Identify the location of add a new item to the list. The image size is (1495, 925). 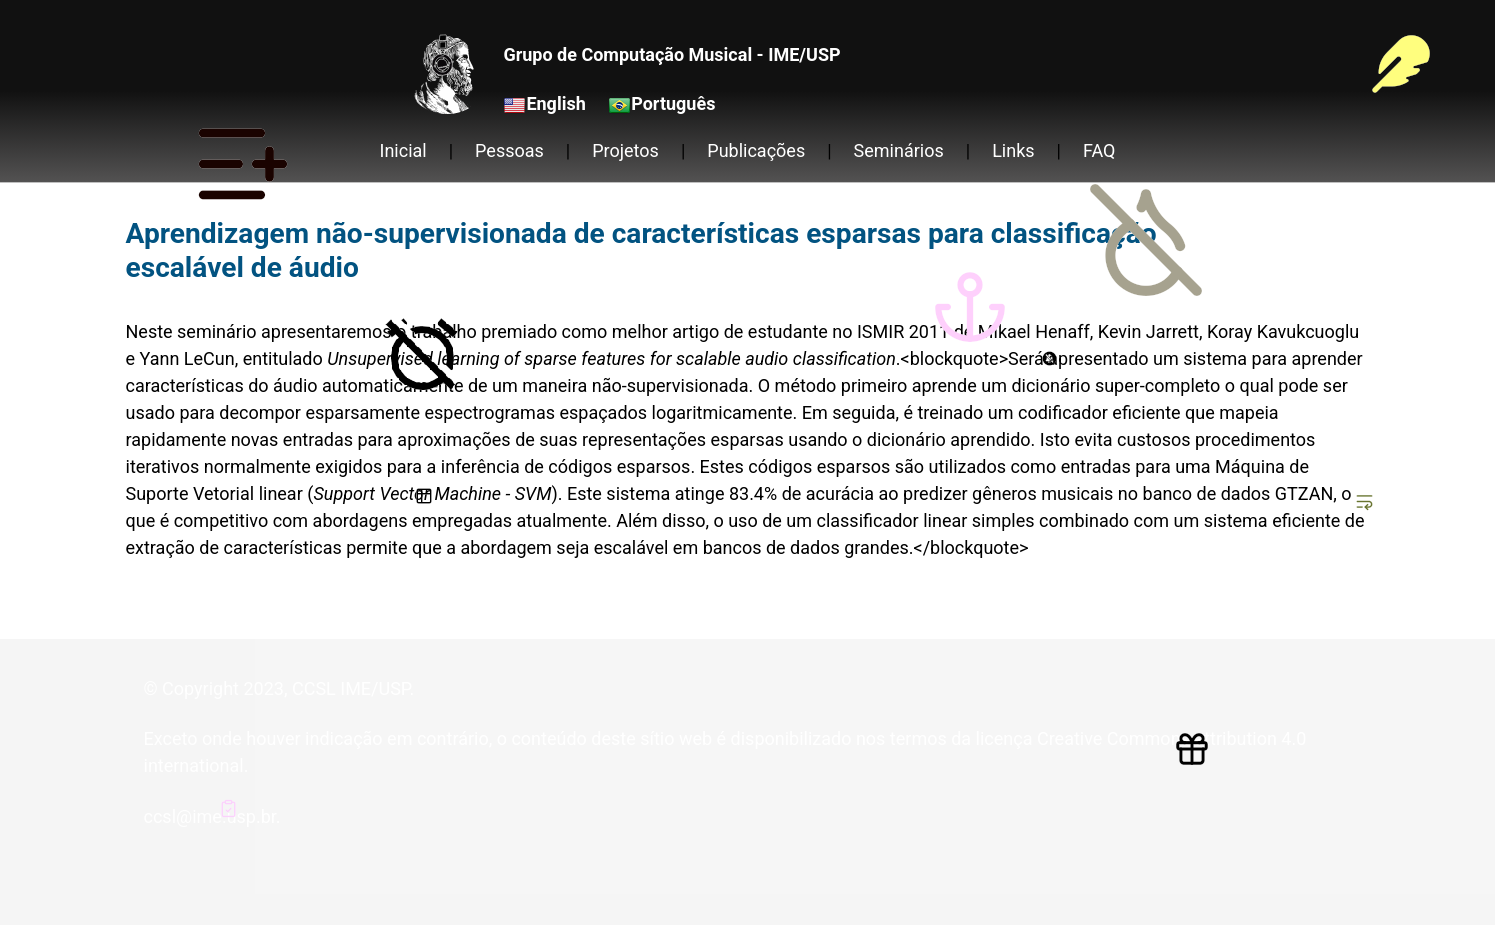
(243, 164).